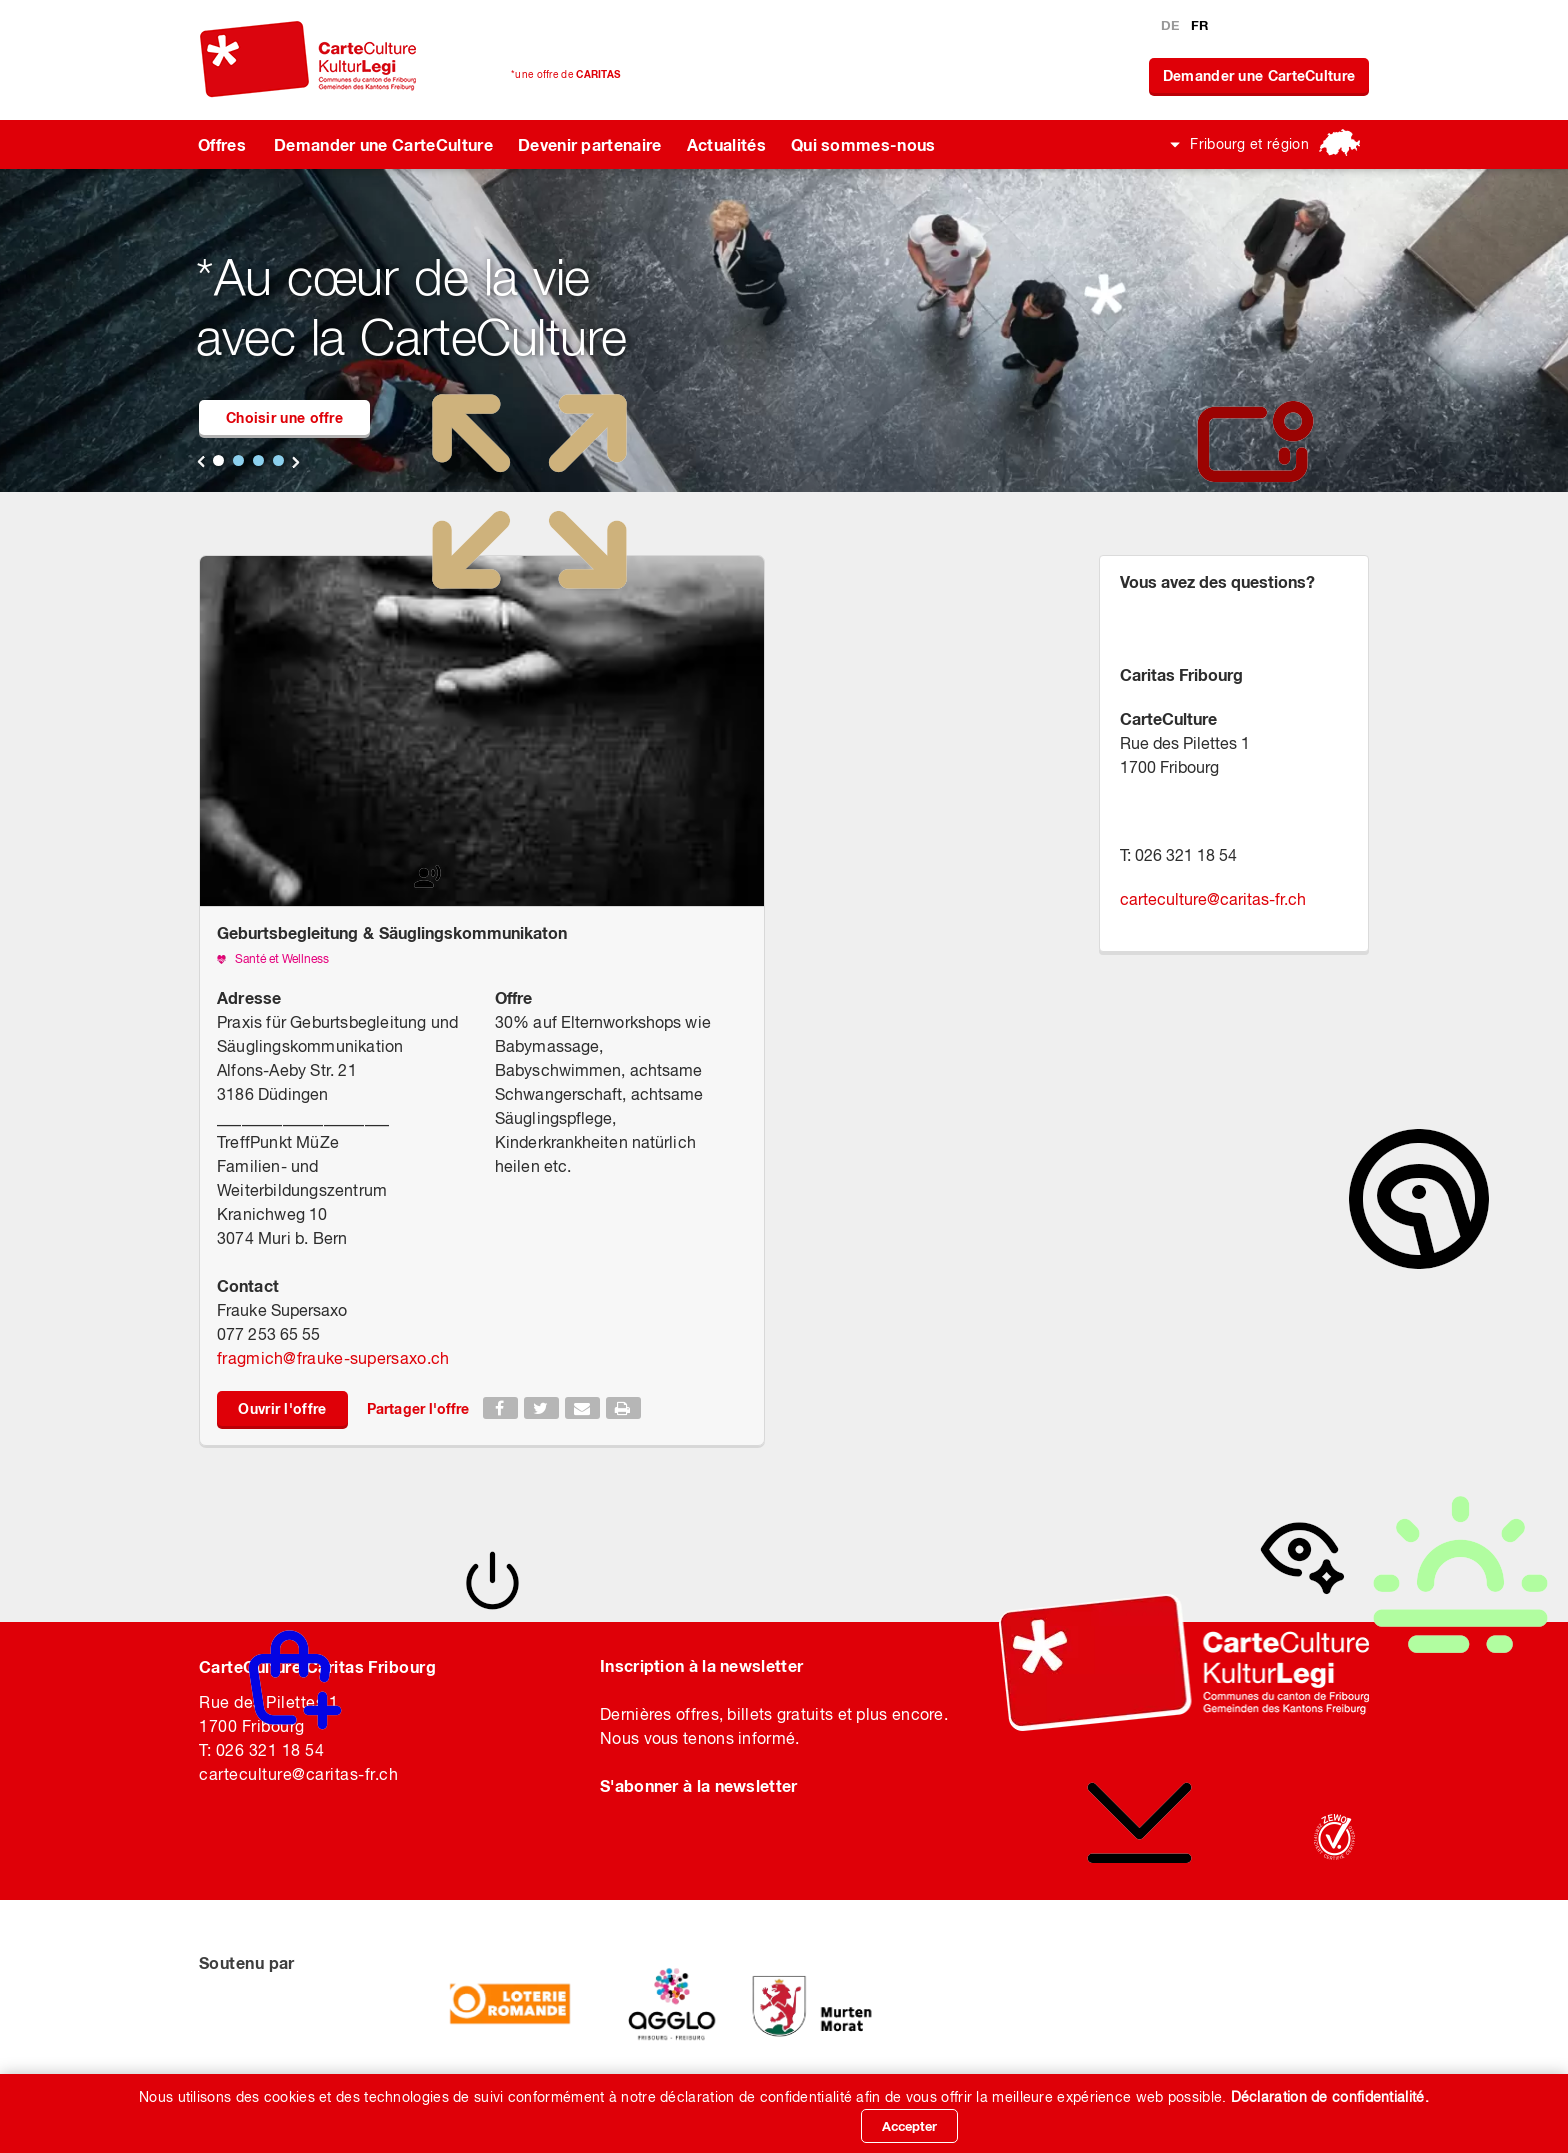 This screenshot has height=2153, width=1568. Describe the element at coordinates (492, 1580) in the screenshot. I see `turn device on or off` at that location.